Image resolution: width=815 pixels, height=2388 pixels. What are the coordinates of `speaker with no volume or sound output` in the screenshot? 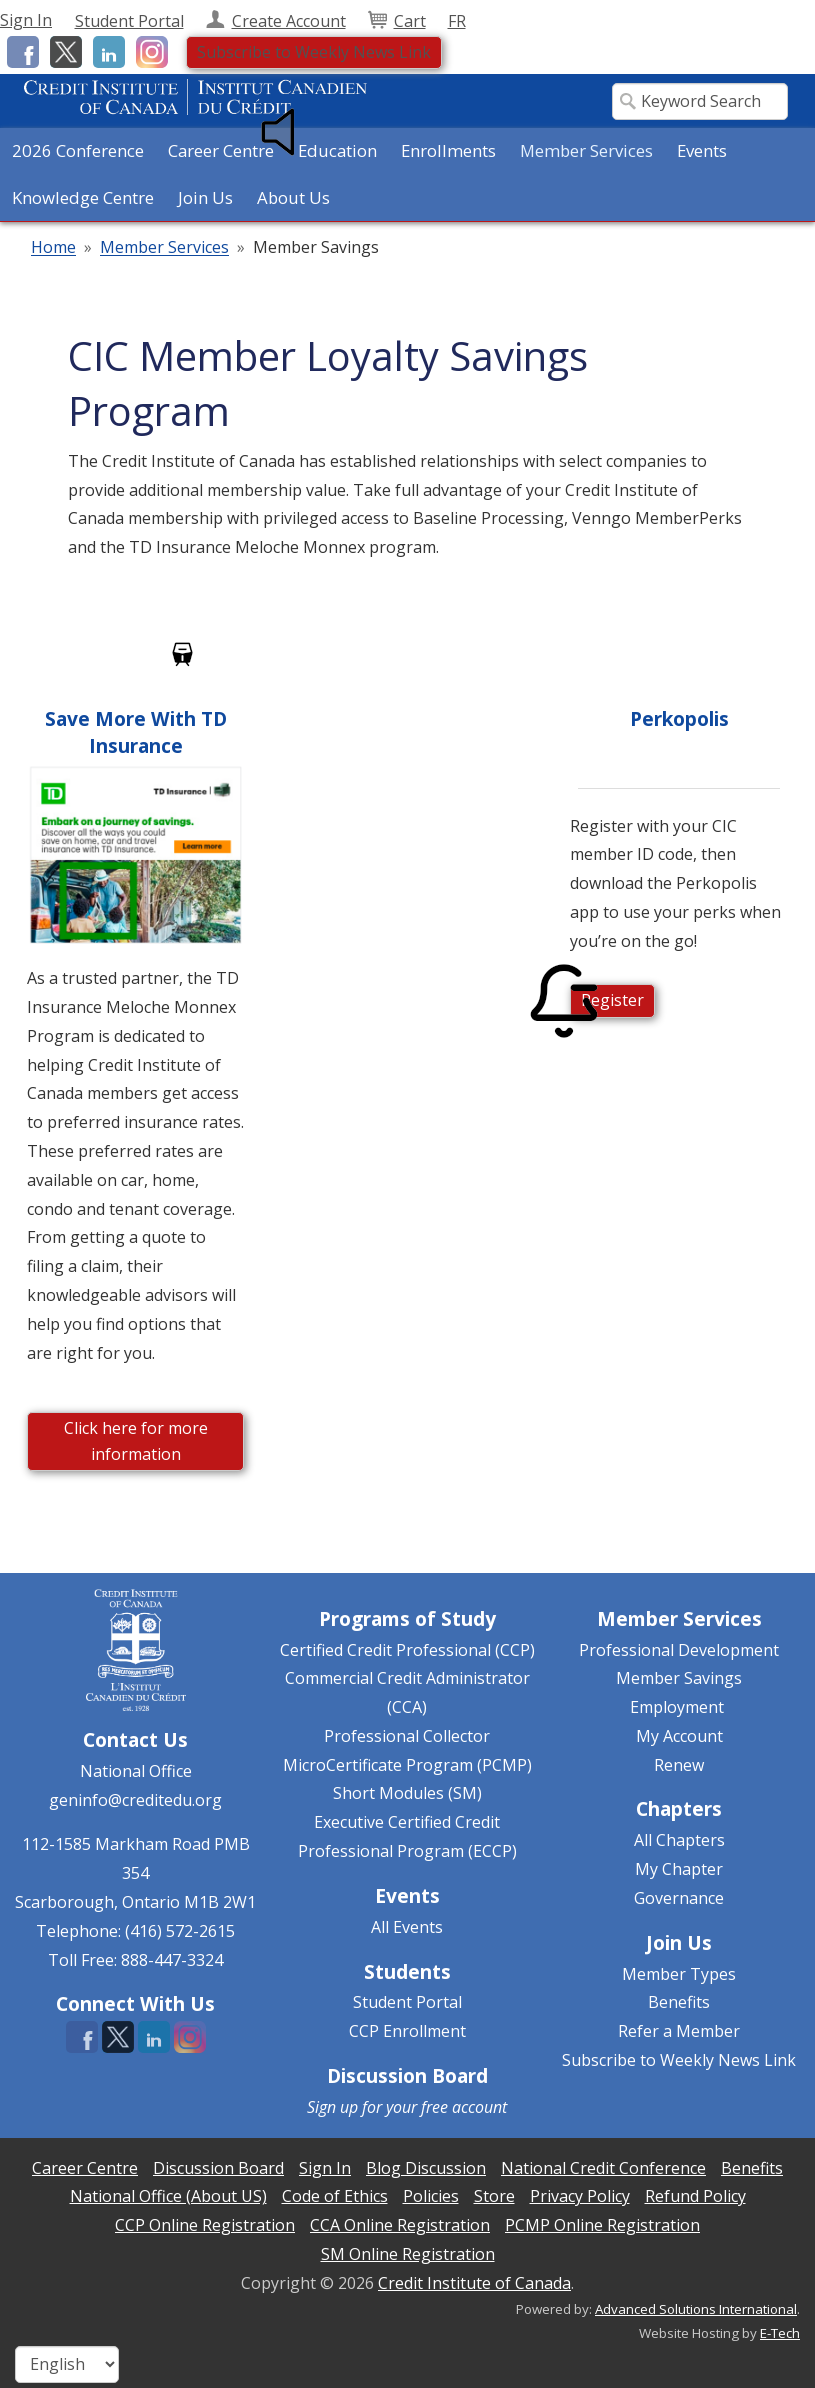 It's located at (285, 132).